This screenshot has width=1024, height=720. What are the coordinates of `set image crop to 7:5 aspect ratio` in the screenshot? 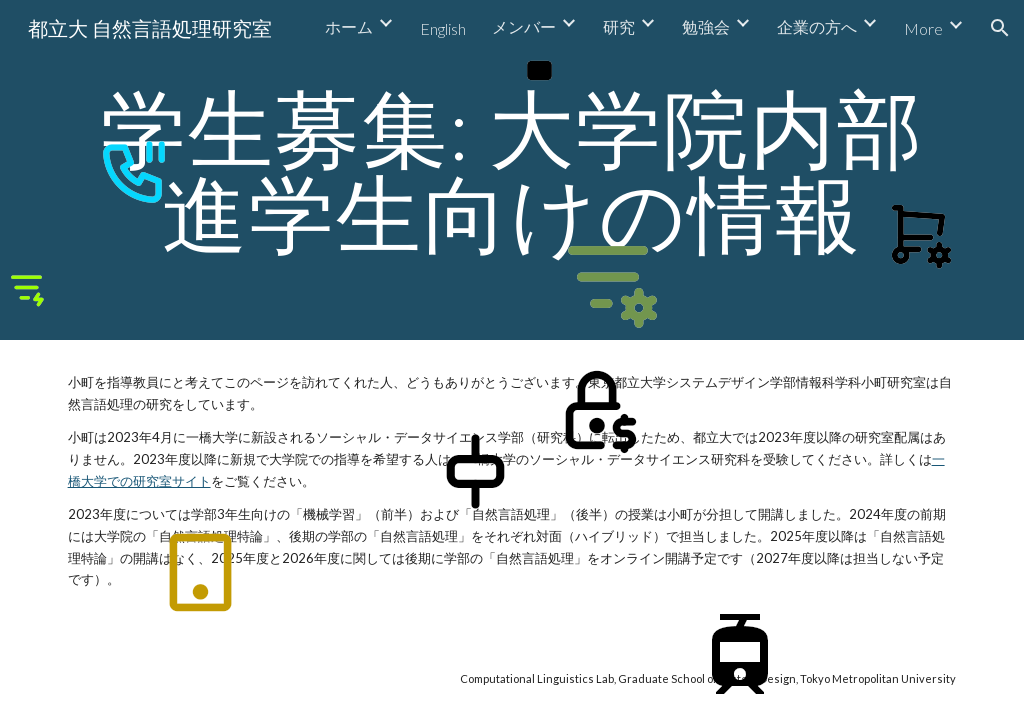 It's located at (539, 70).